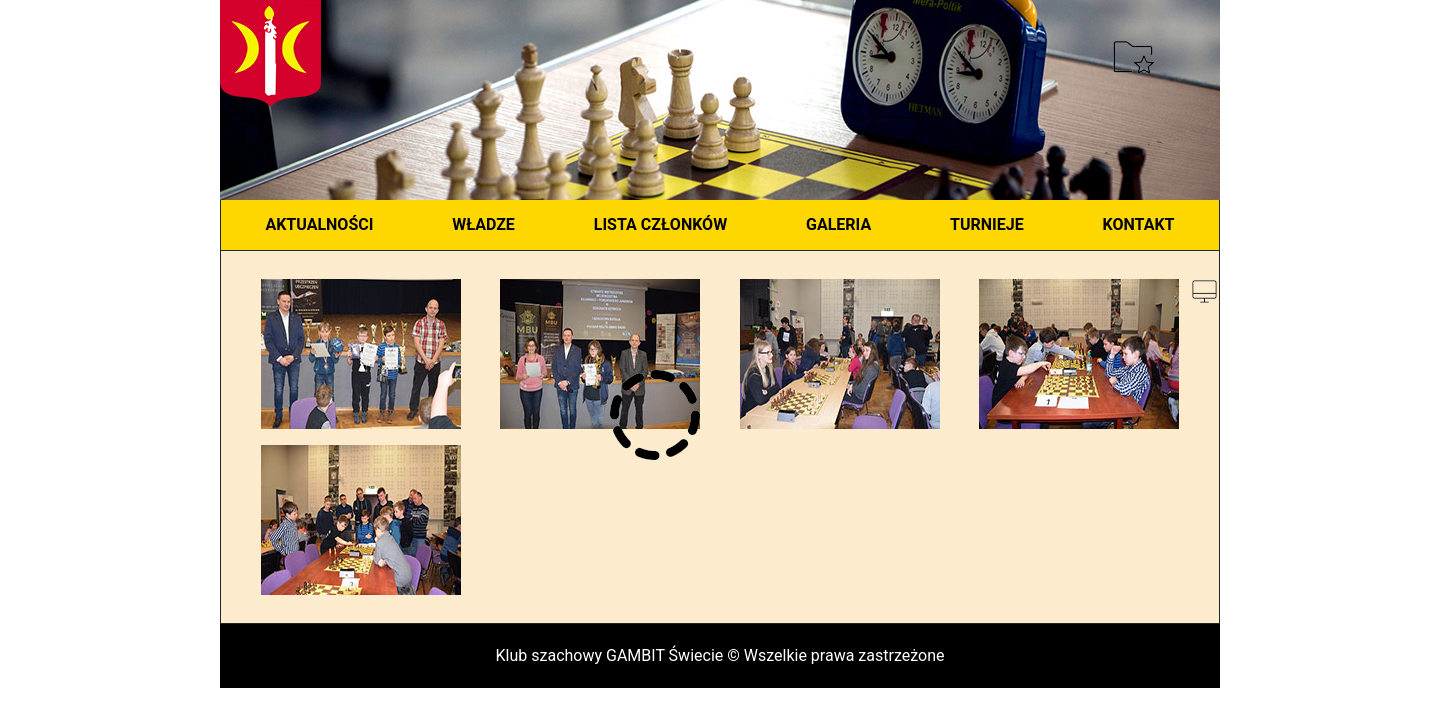 The height and width of the screenshot is (720, 1440). What do you see at coordinates (655, 415) in the screenshot?
I see `indicates loading or processing in progress` at bounding box center [655, 415].